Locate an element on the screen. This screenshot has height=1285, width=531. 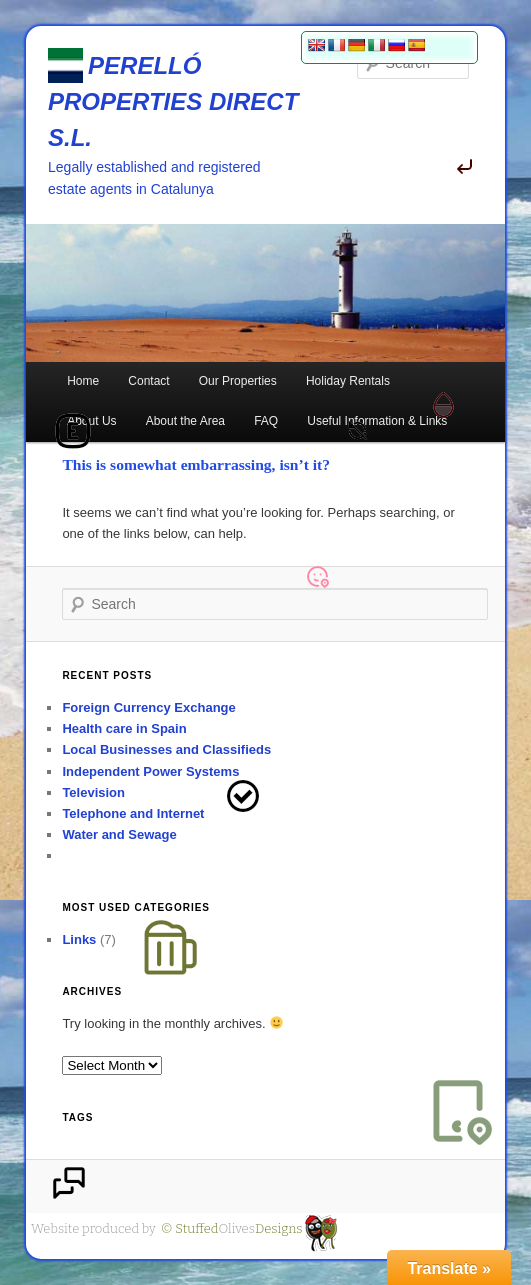
indicates an item starting with the letter E is located at coordinates (73, 431).